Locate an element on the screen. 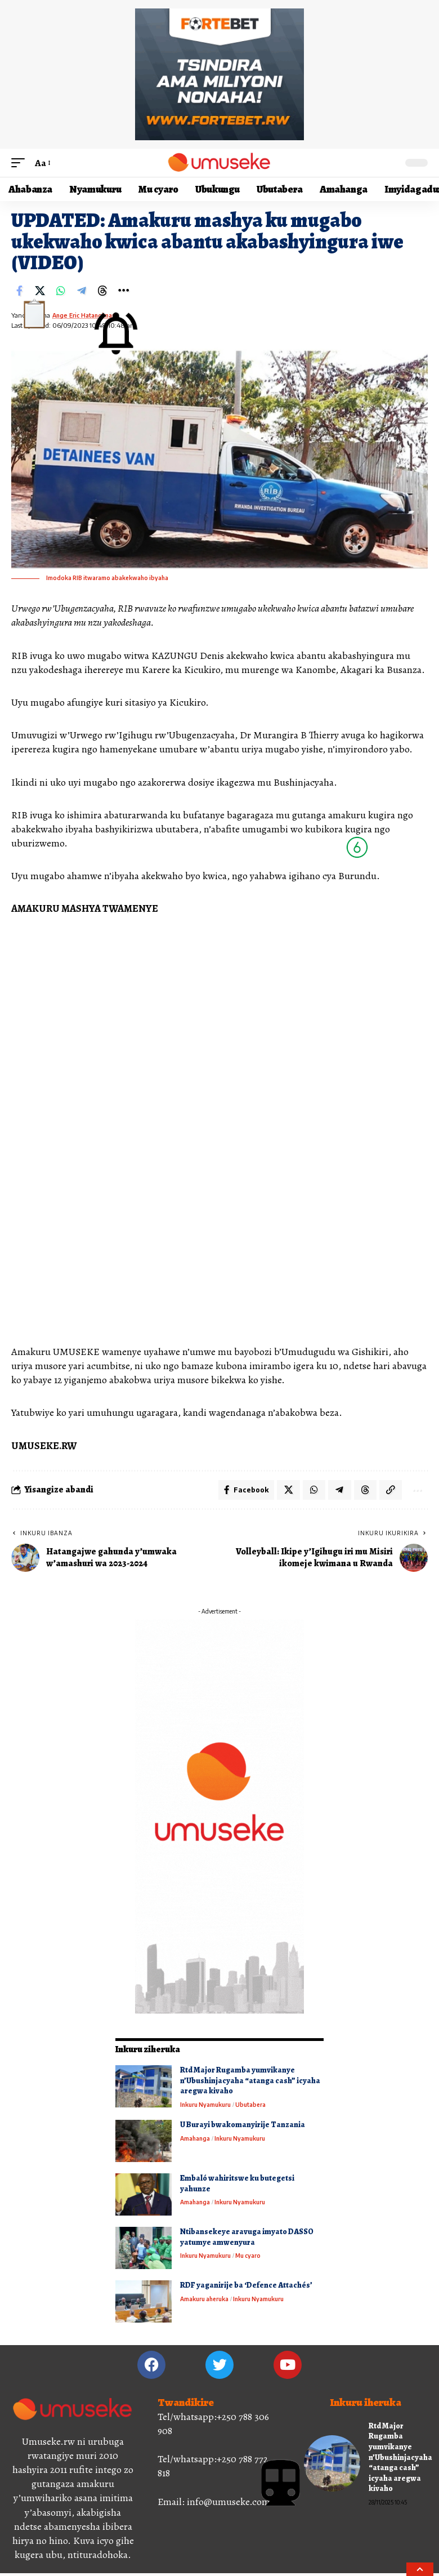  indicates new or active notifications is located at coordinates (116, 333).